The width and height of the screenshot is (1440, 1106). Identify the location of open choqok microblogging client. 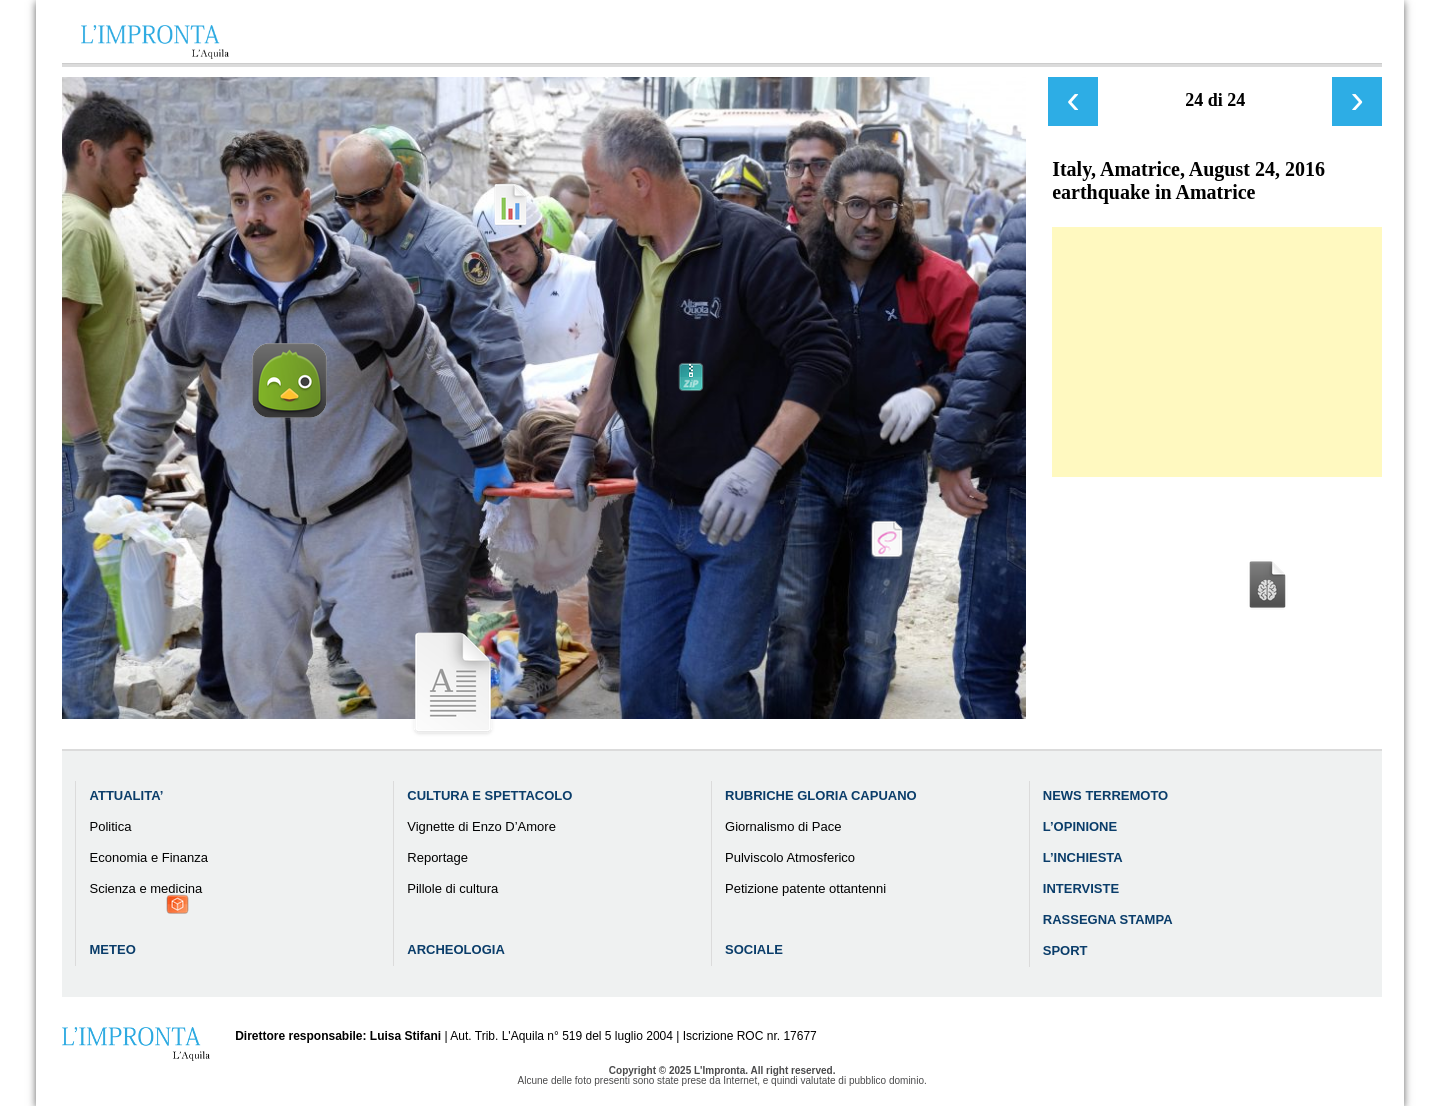
(289, 380).